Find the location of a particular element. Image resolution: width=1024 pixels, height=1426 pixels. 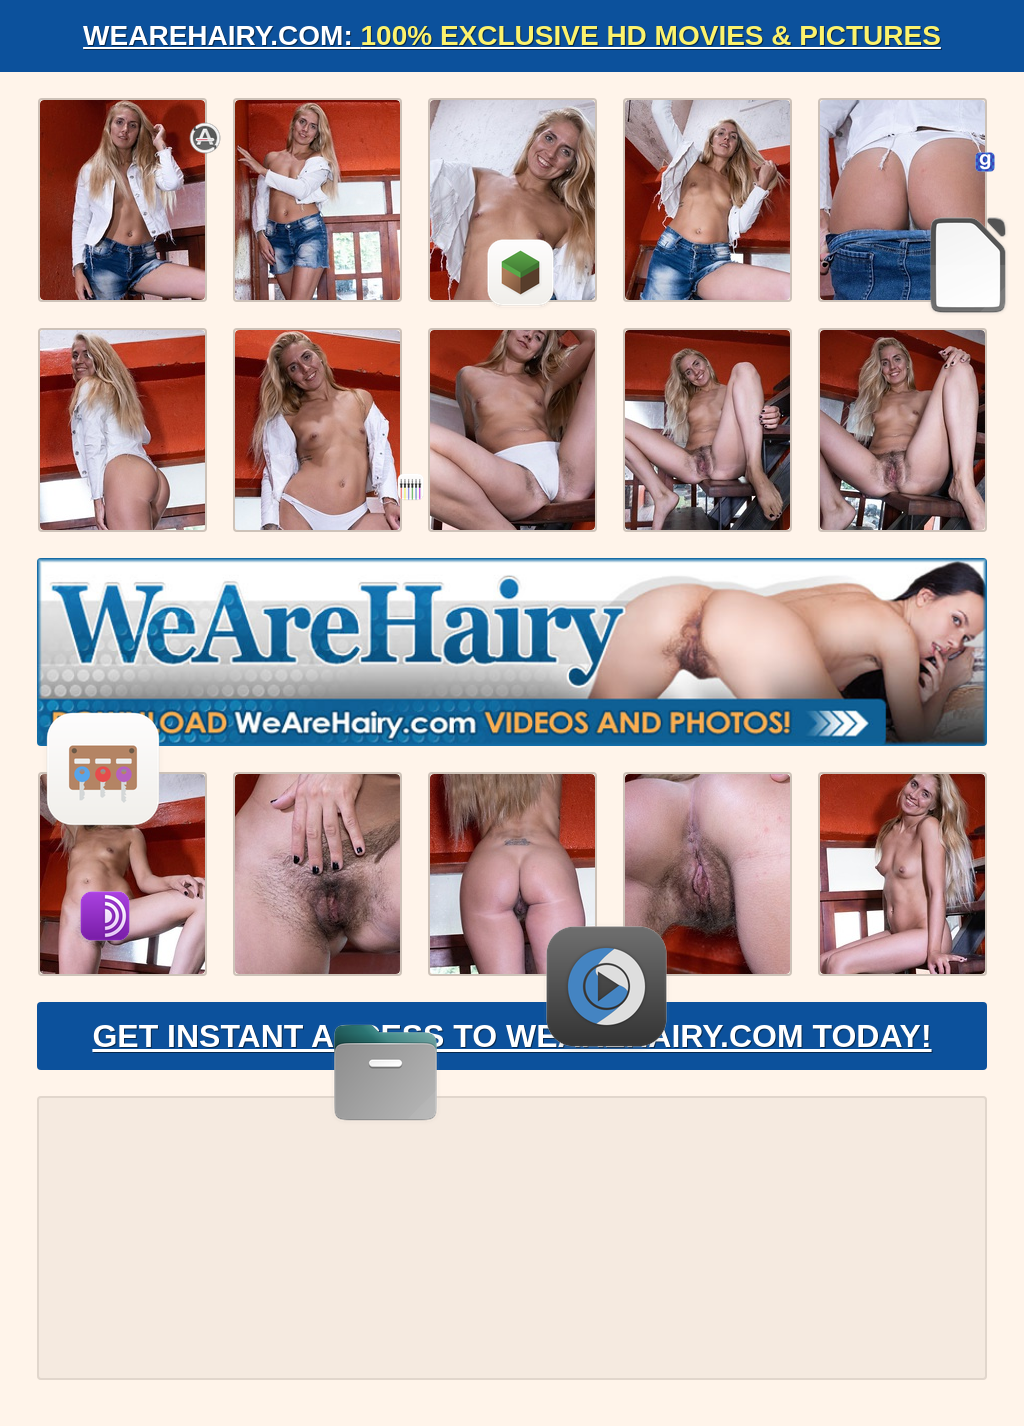

launch garry's mod game is located at coordinates (985, 162).